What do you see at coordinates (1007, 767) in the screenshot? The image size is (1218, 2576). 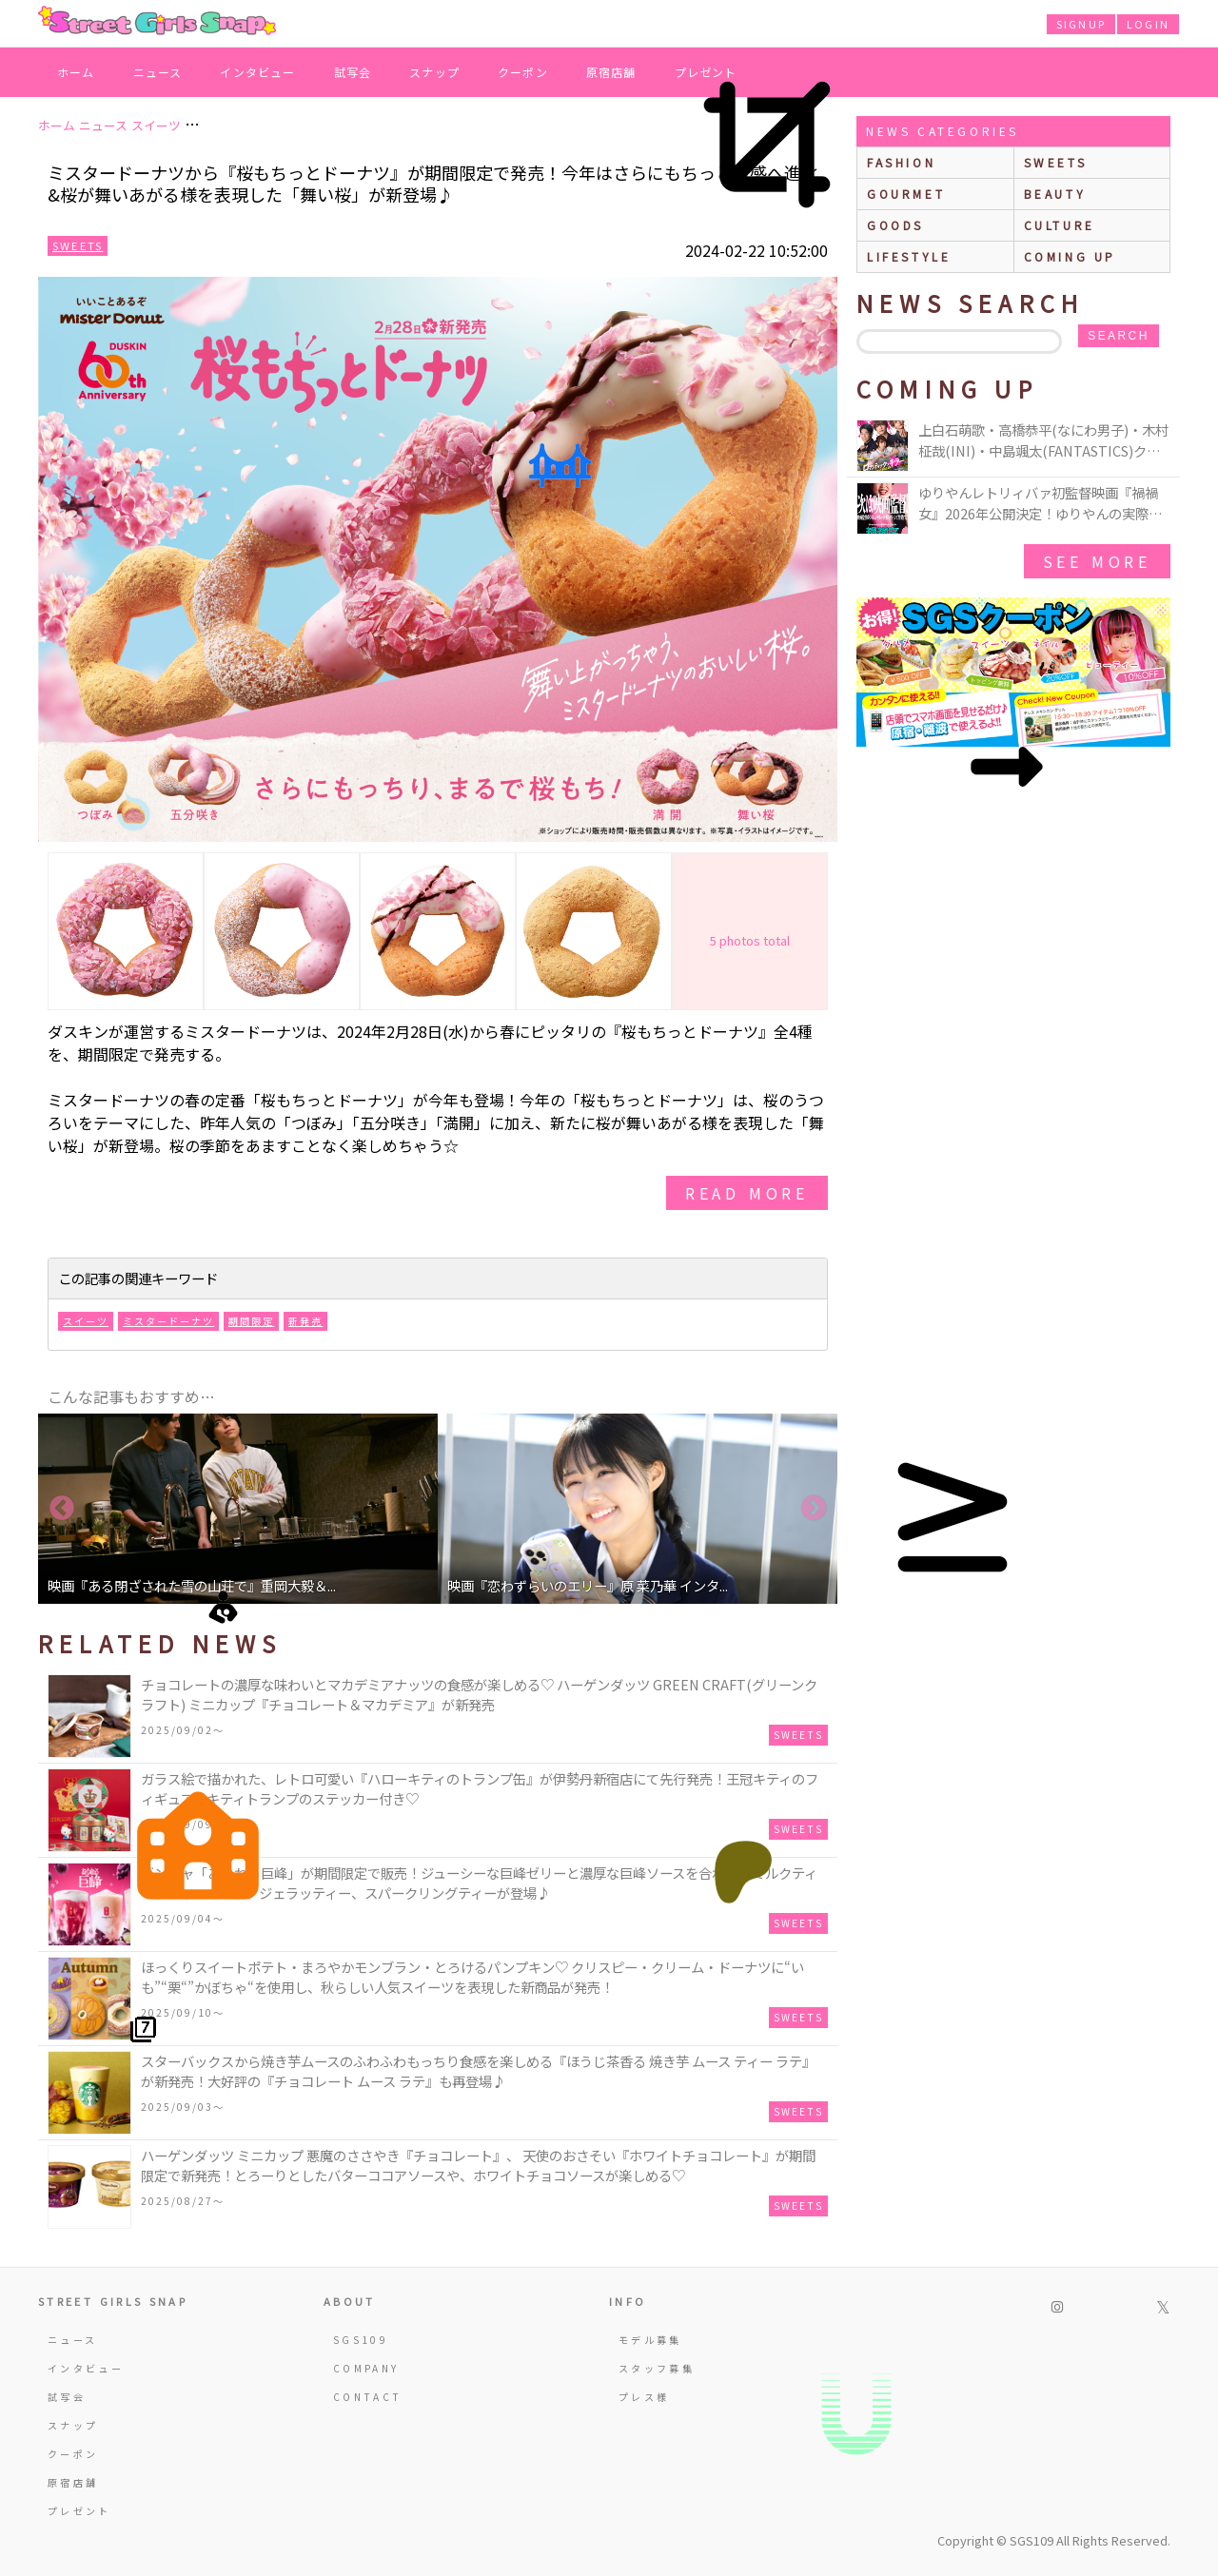 I see `go to next item or step` at bounding box center [1007, 767].